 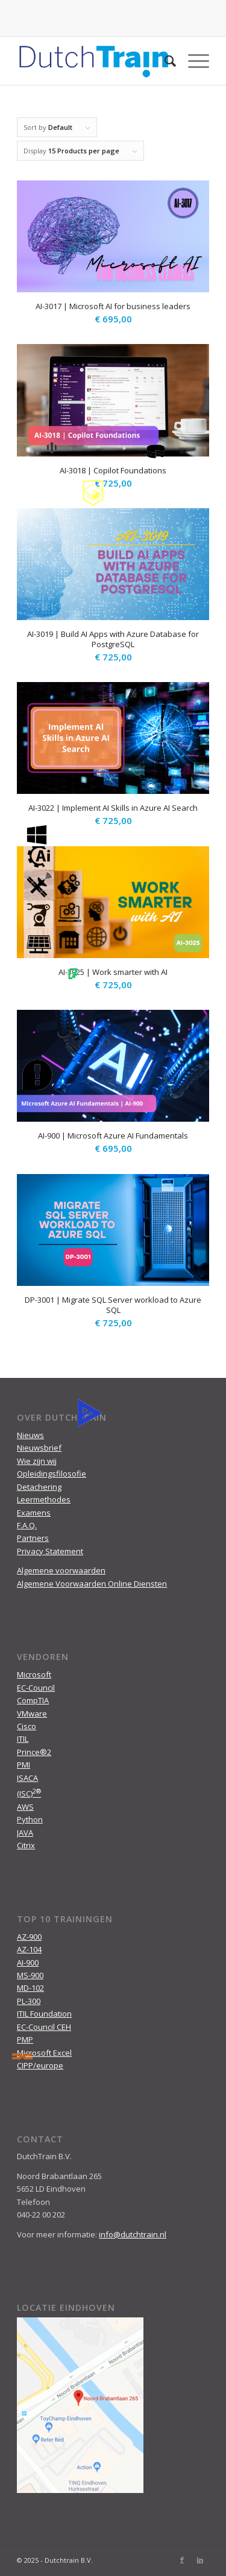 What do you see at coordinates (73, 974) in the screenshot?
I see `open FreeCAD application` at bounding box center [73, 974].